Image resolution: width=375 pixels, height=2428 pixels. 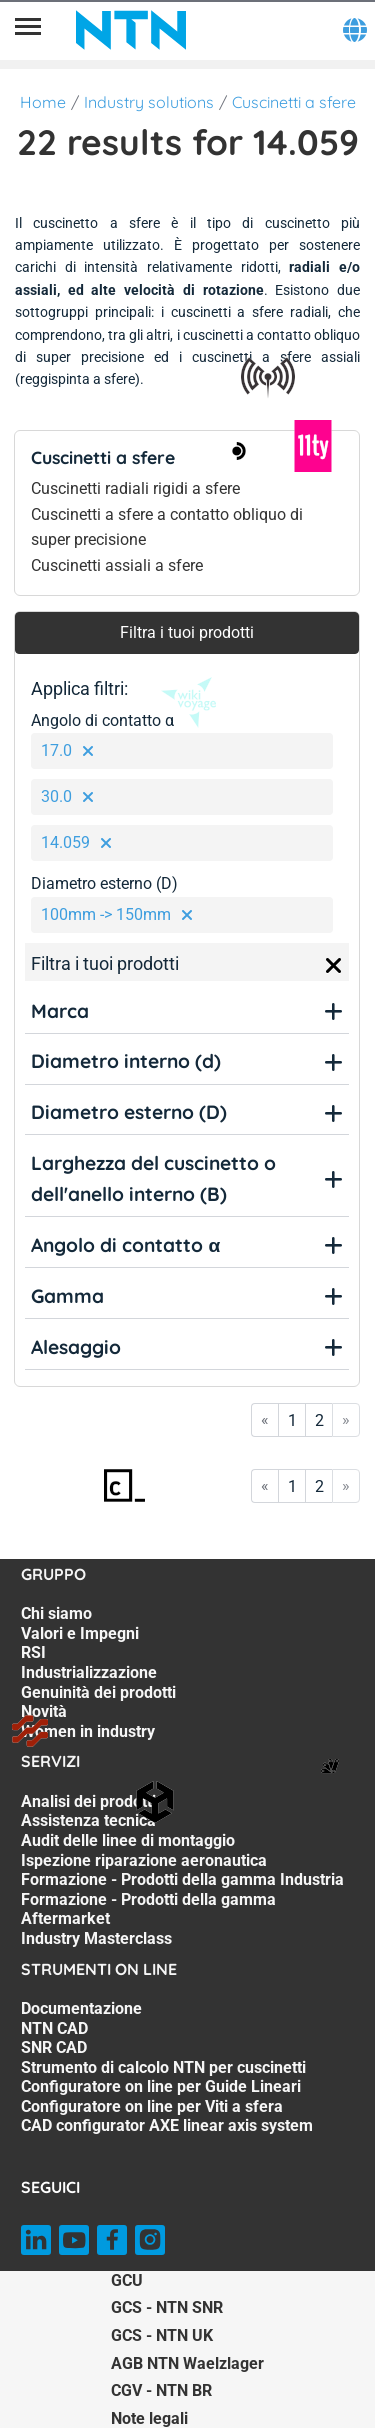 What do you see at coordinates (330, 1766) in the screenshot?
I see `Google Apps Script logo` at bounding box center [330, 1766].